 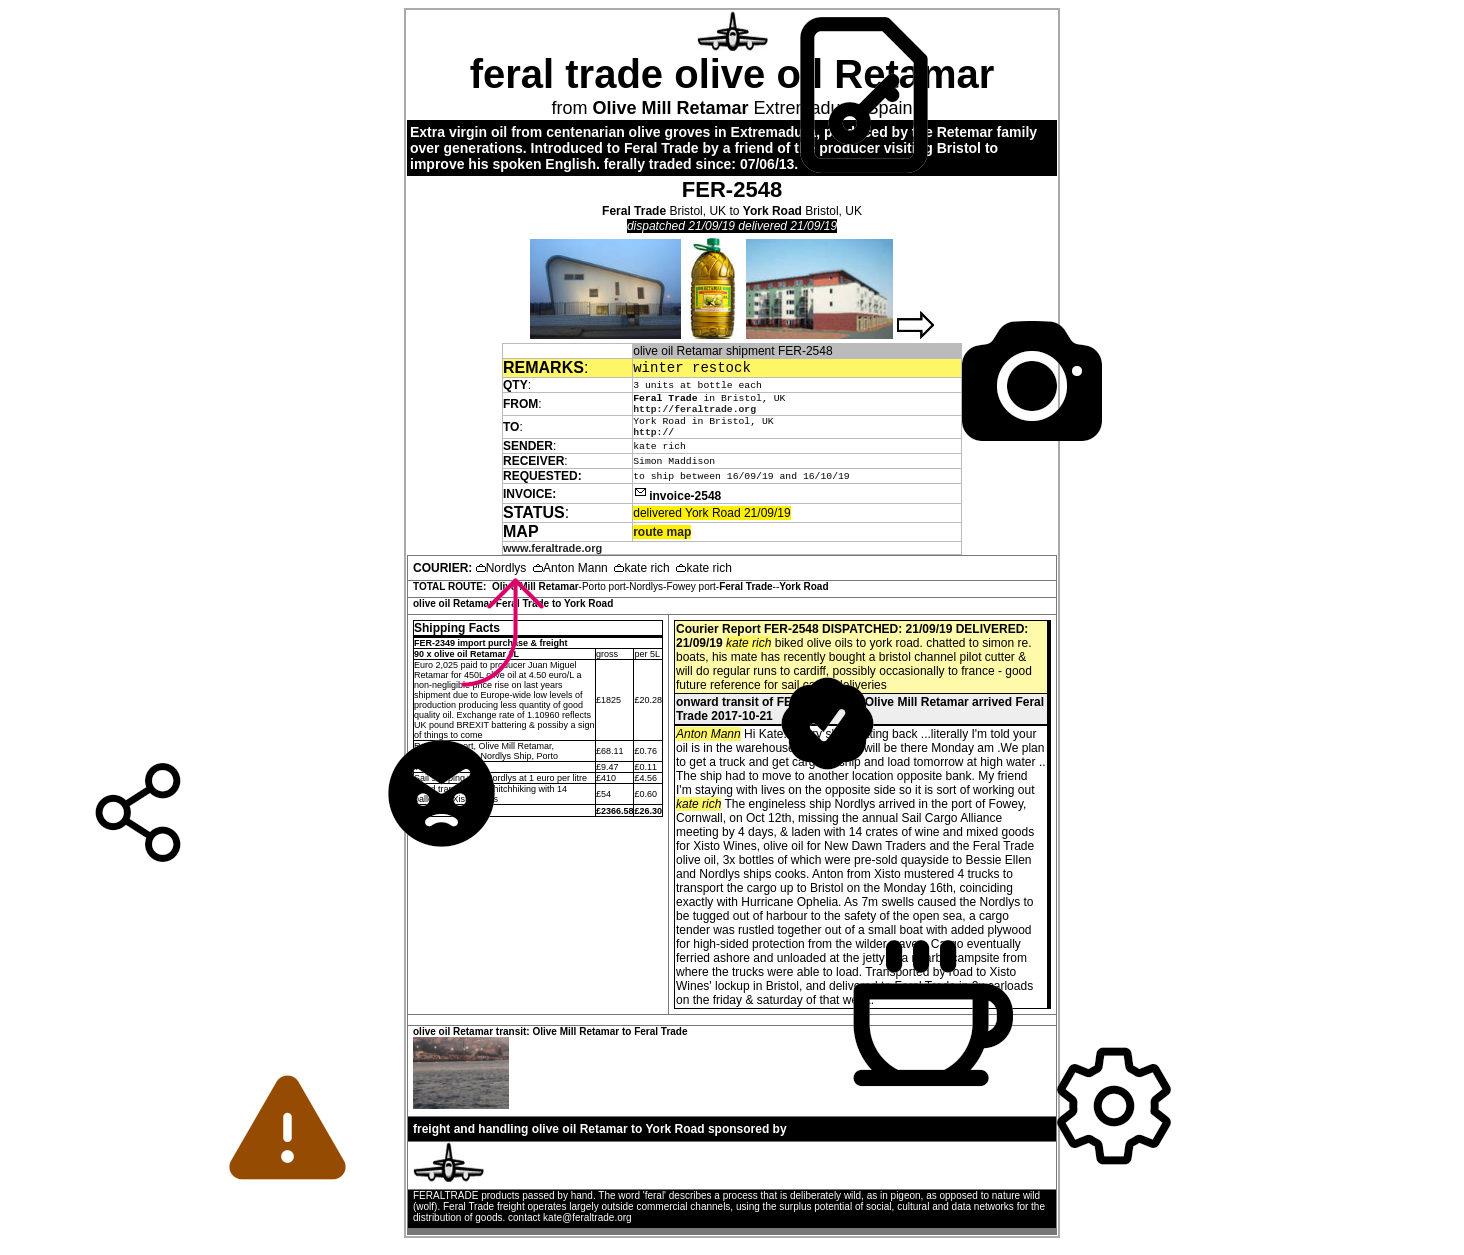 What do you see at coordinates (441, 793) in the screenshot?
I see `indicate angry or frustrated reaction` at bounding box center [441, 793].